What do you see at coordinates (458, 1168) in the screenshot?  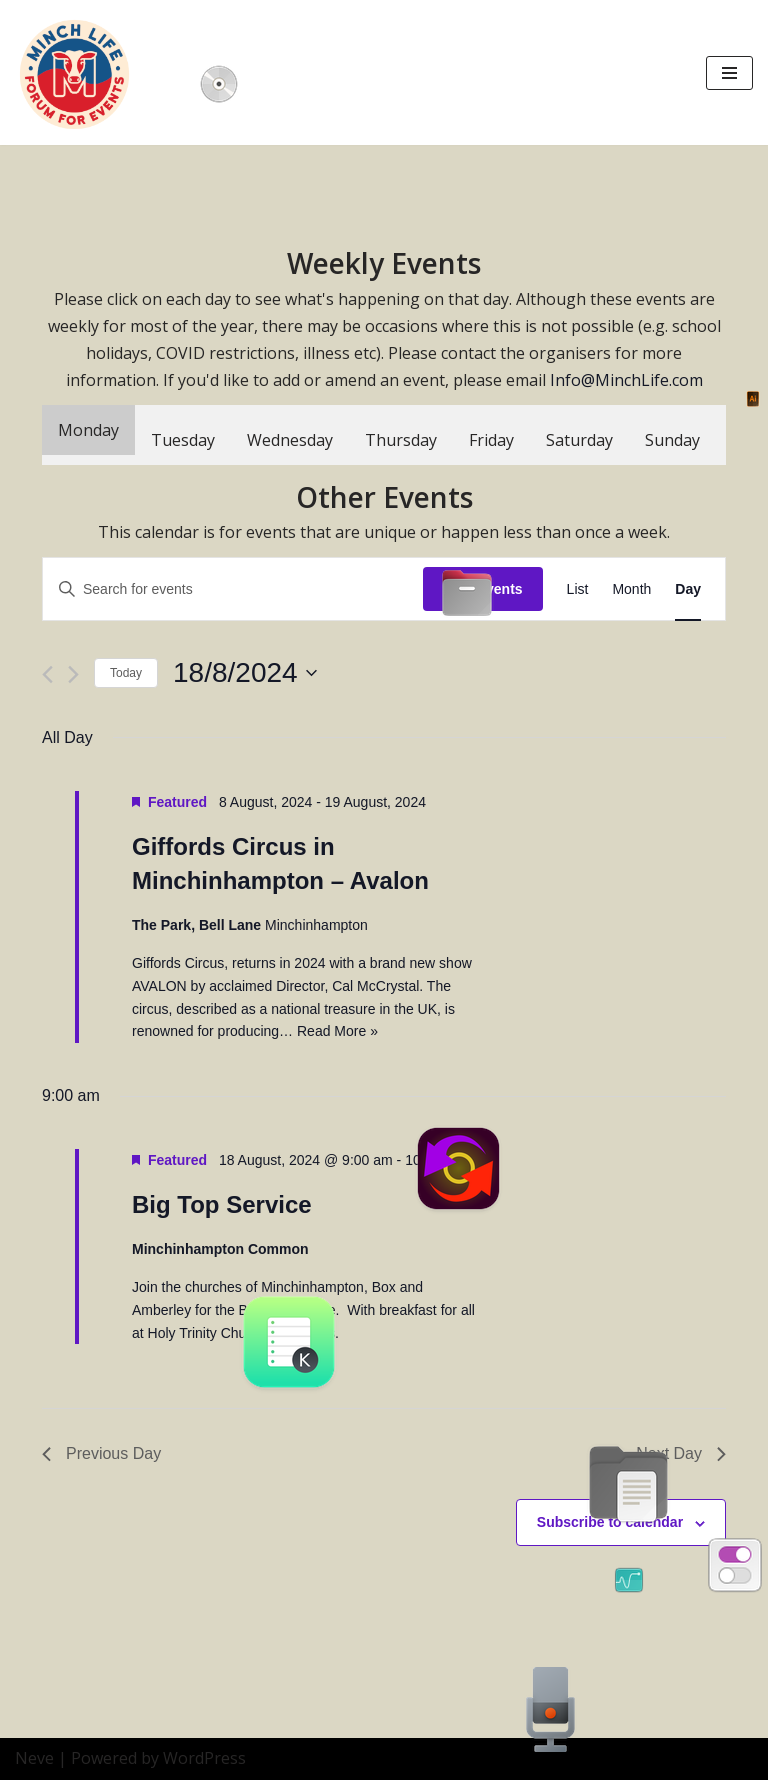 I see `open gabutdm download manager app` at bounding box center [458, 1168].